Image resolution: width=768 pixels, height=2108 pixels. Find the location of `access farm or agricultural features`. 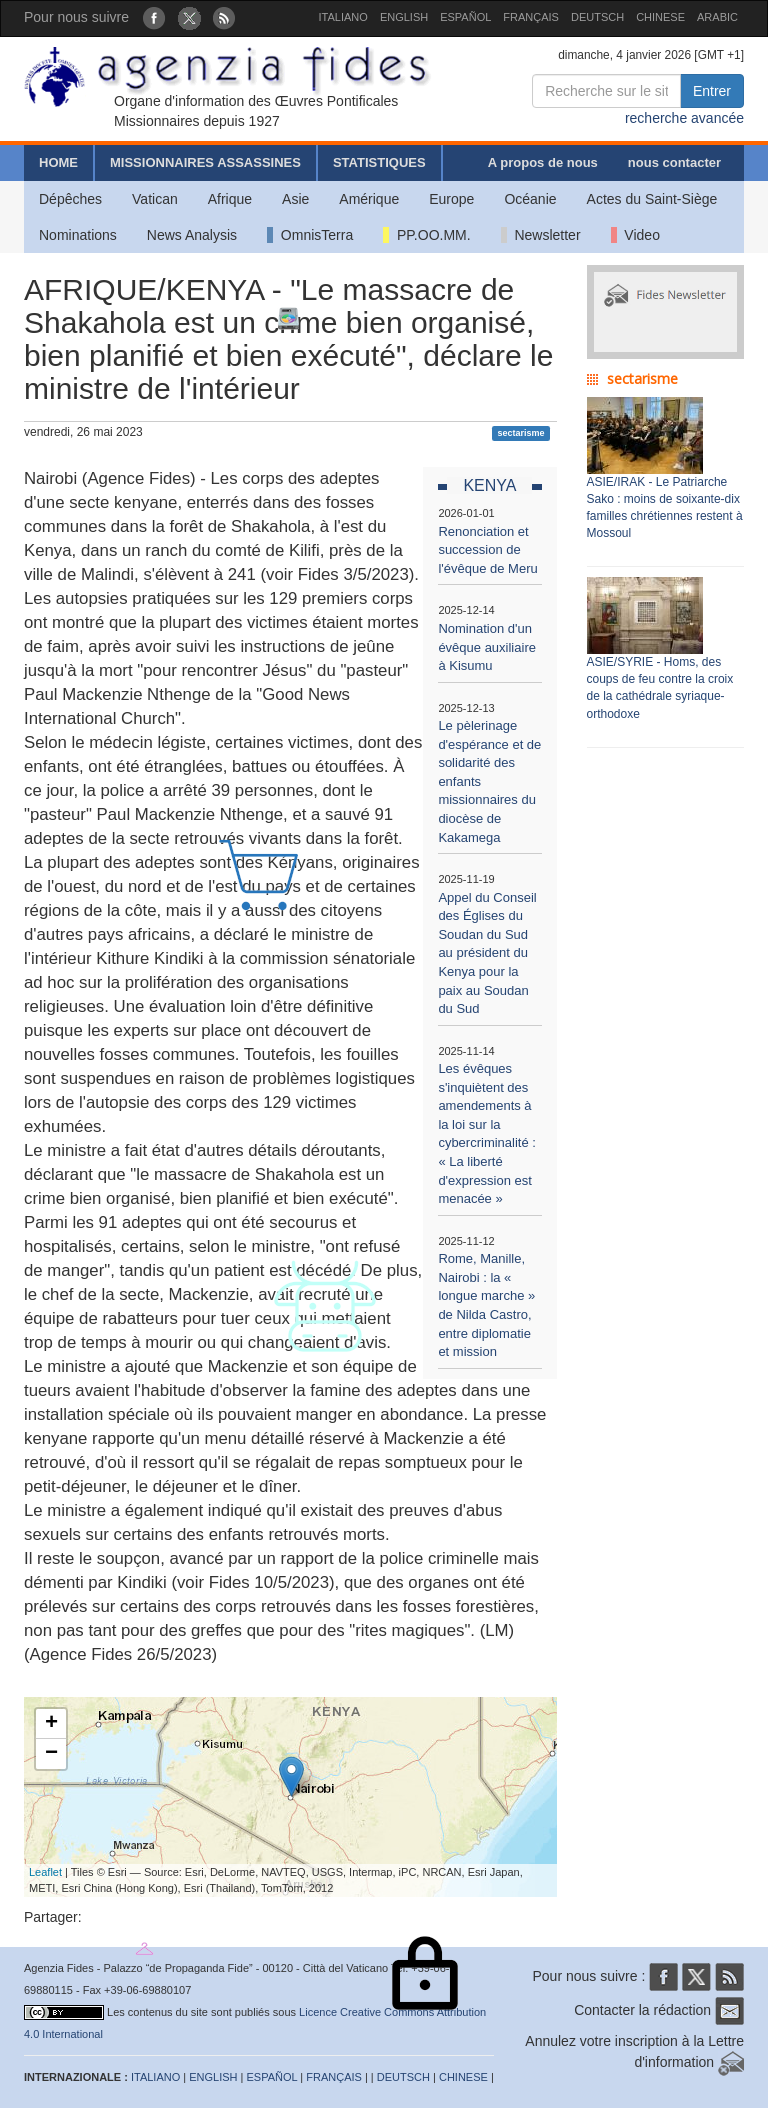

access farm or agricultural features is located at coordinates (325, 1308).